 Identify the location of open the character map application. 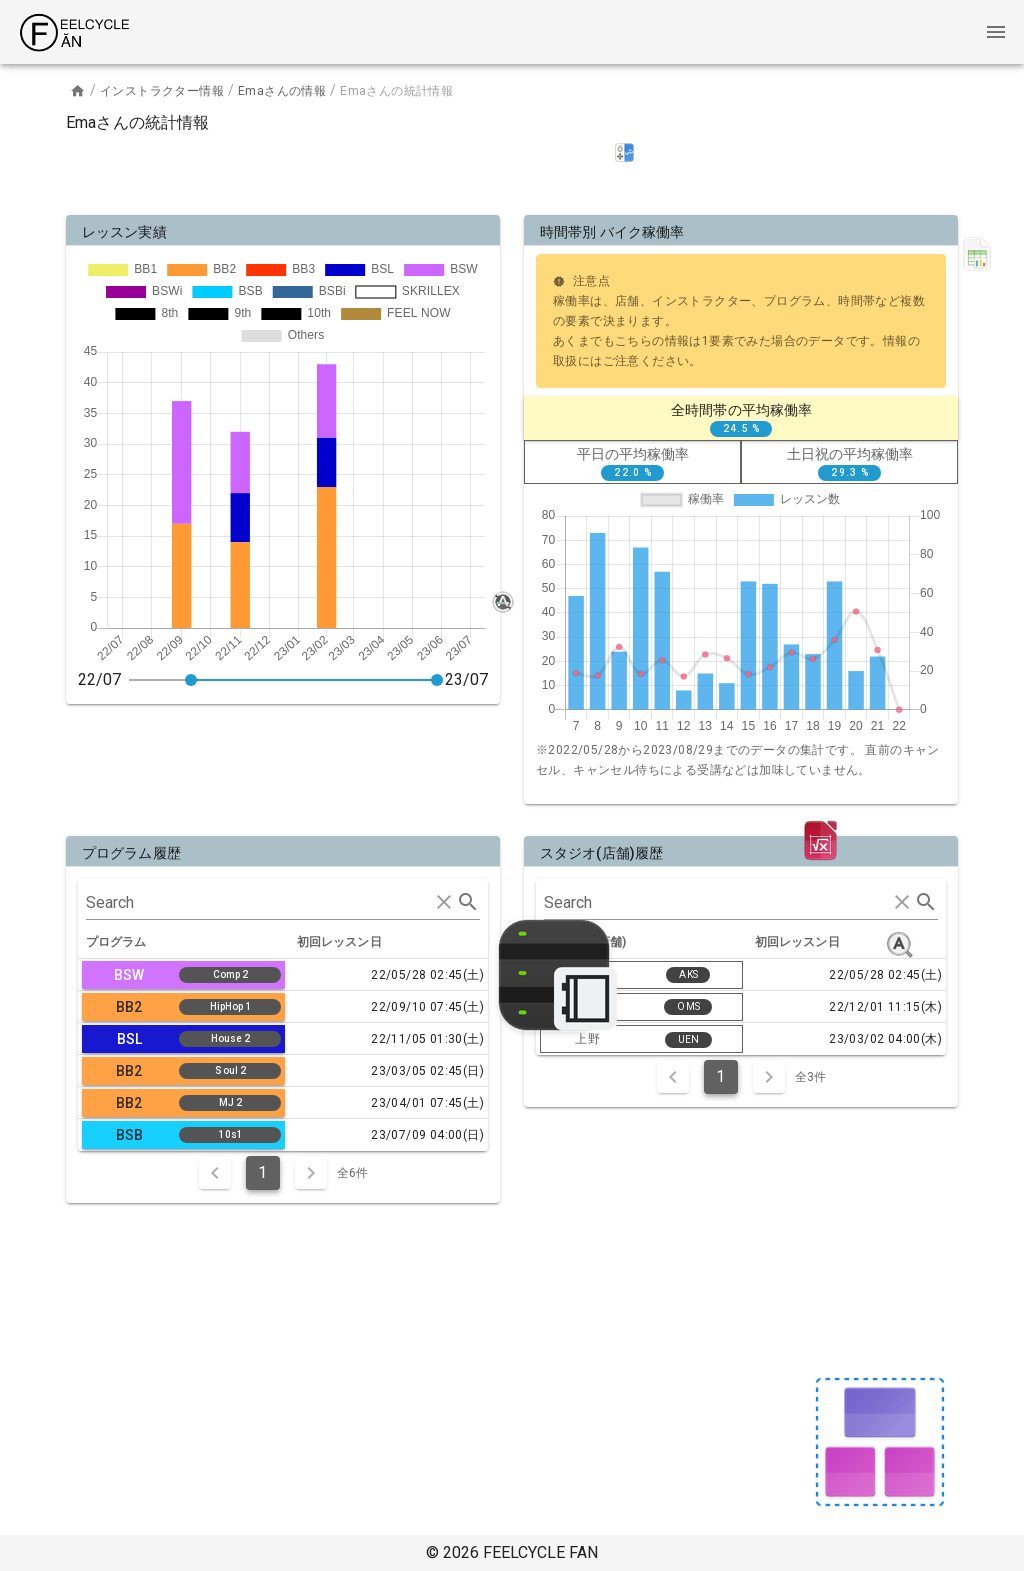
(624, 152).